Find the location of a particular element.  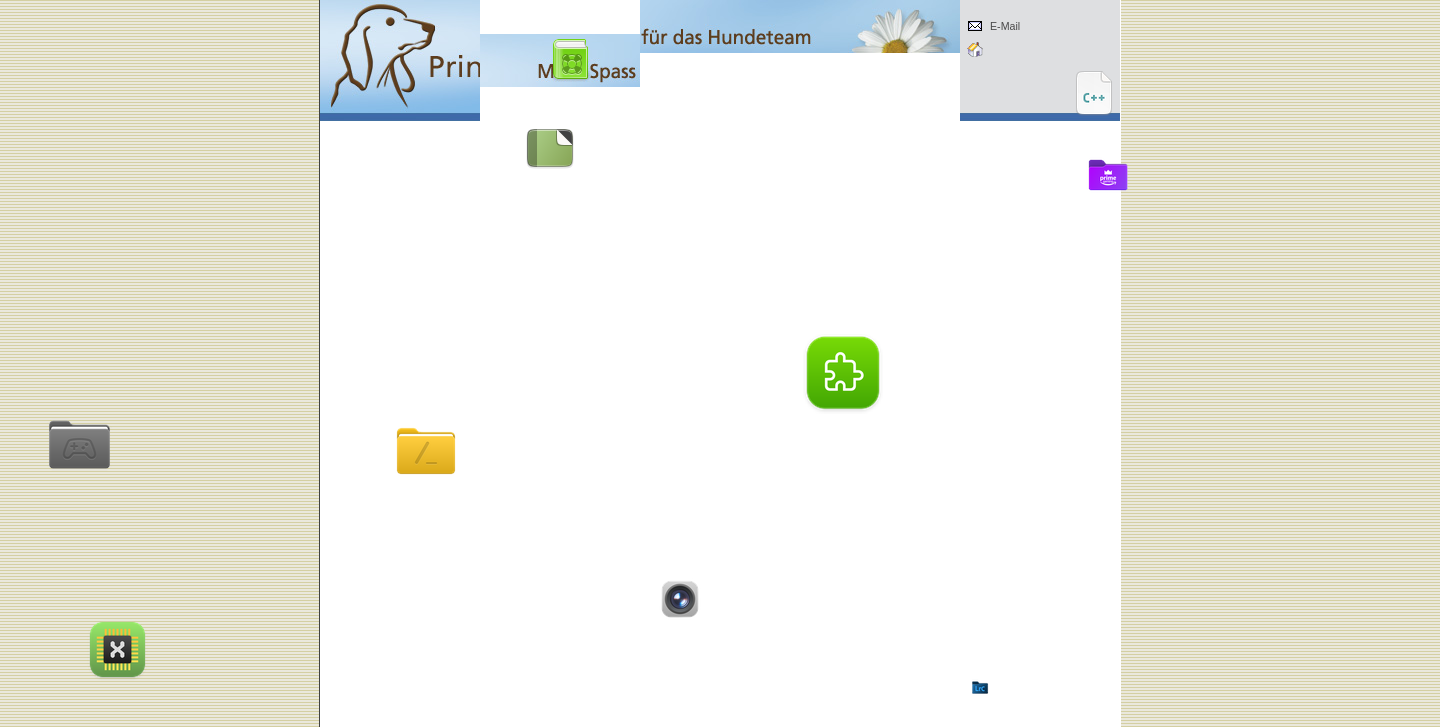

open adobe lightroom classic project folder is located at coordinates (980, 688).